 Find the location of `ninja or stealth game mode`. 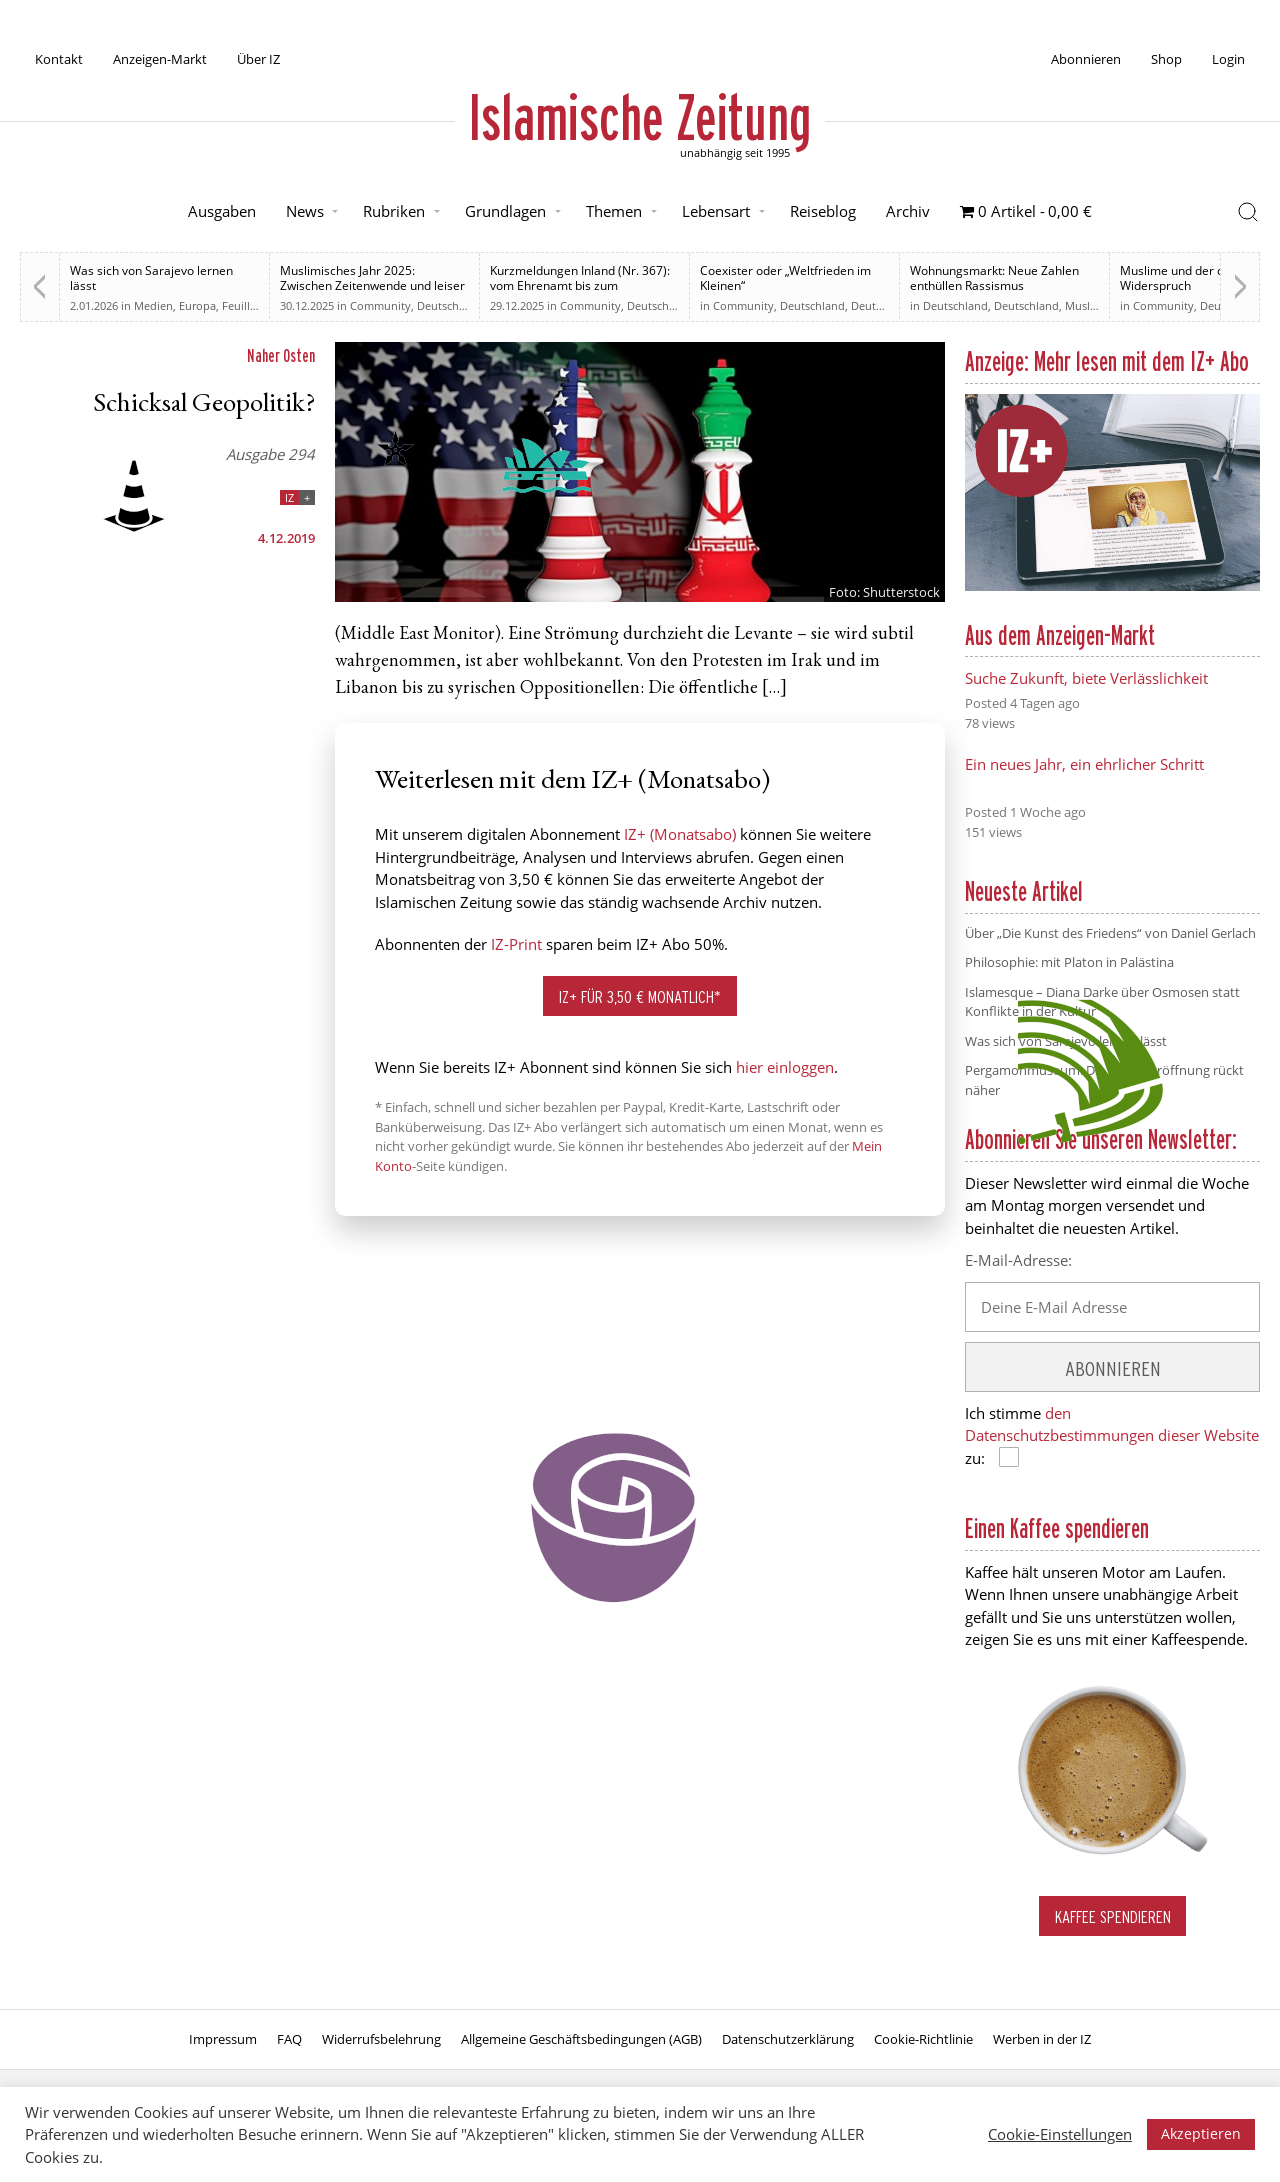

ninja or stealth game mode is located at coordinates (395, 448).